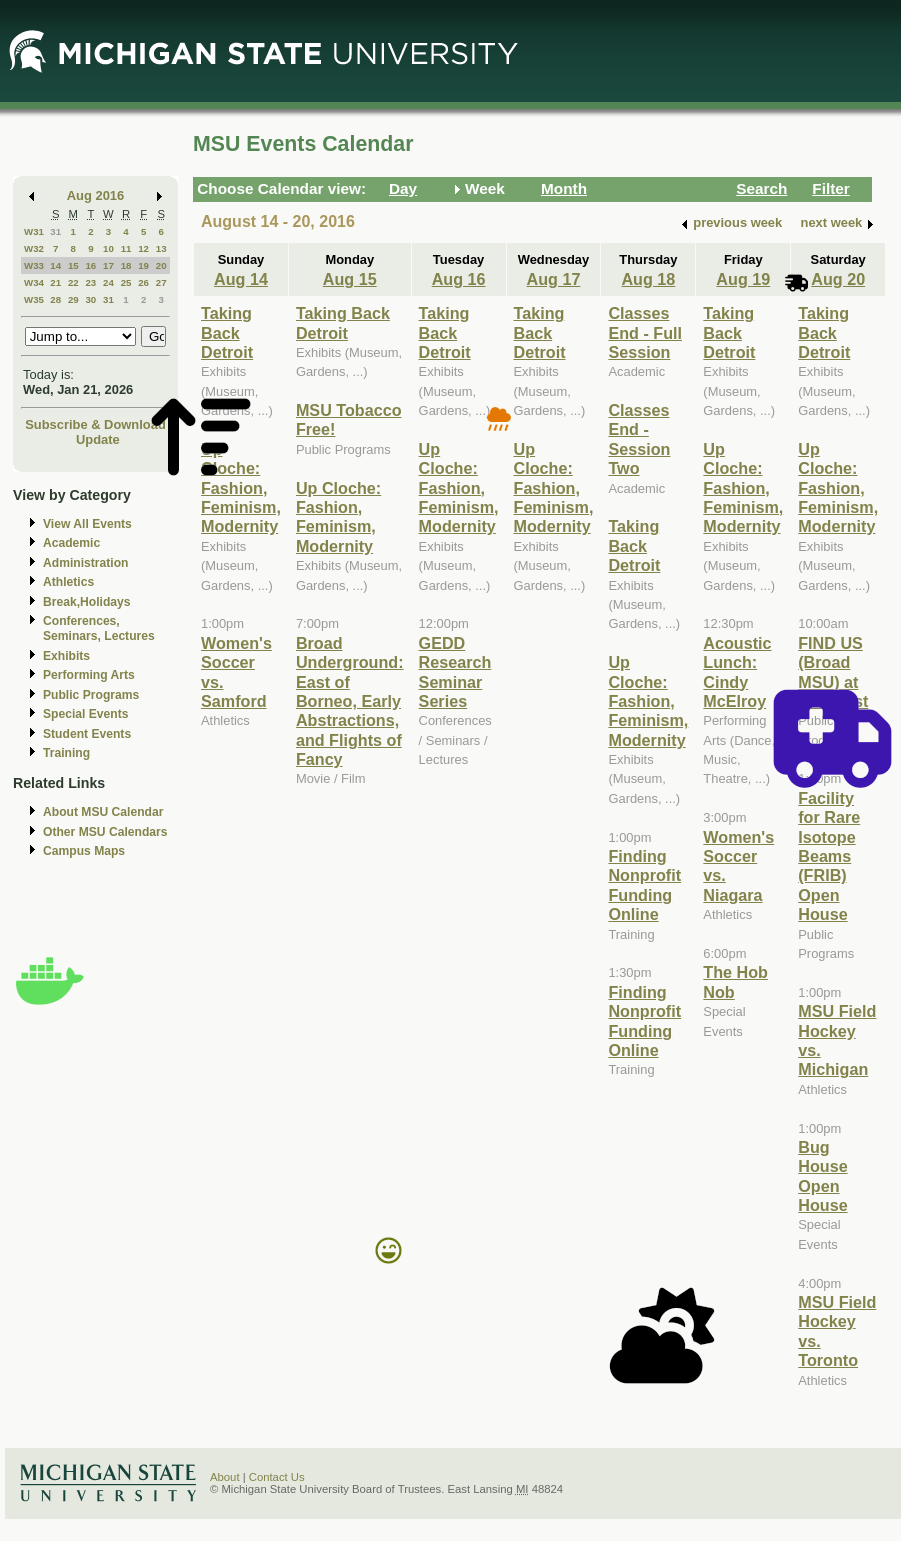 Image resolution: width=901 pixels, height=1541 pixels. I want to click on request emergency medical services, so click(832, 735).